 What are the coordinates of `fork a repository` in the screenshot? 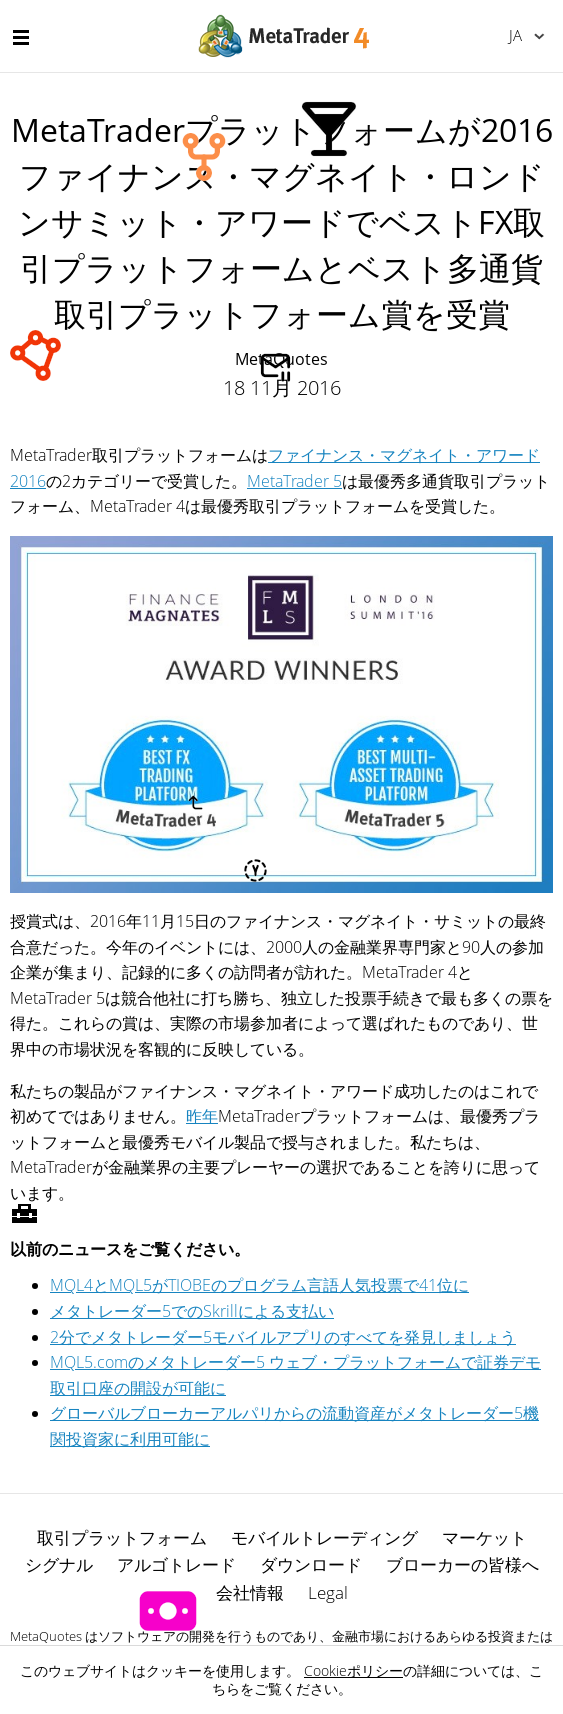 It's located at (204, 157).